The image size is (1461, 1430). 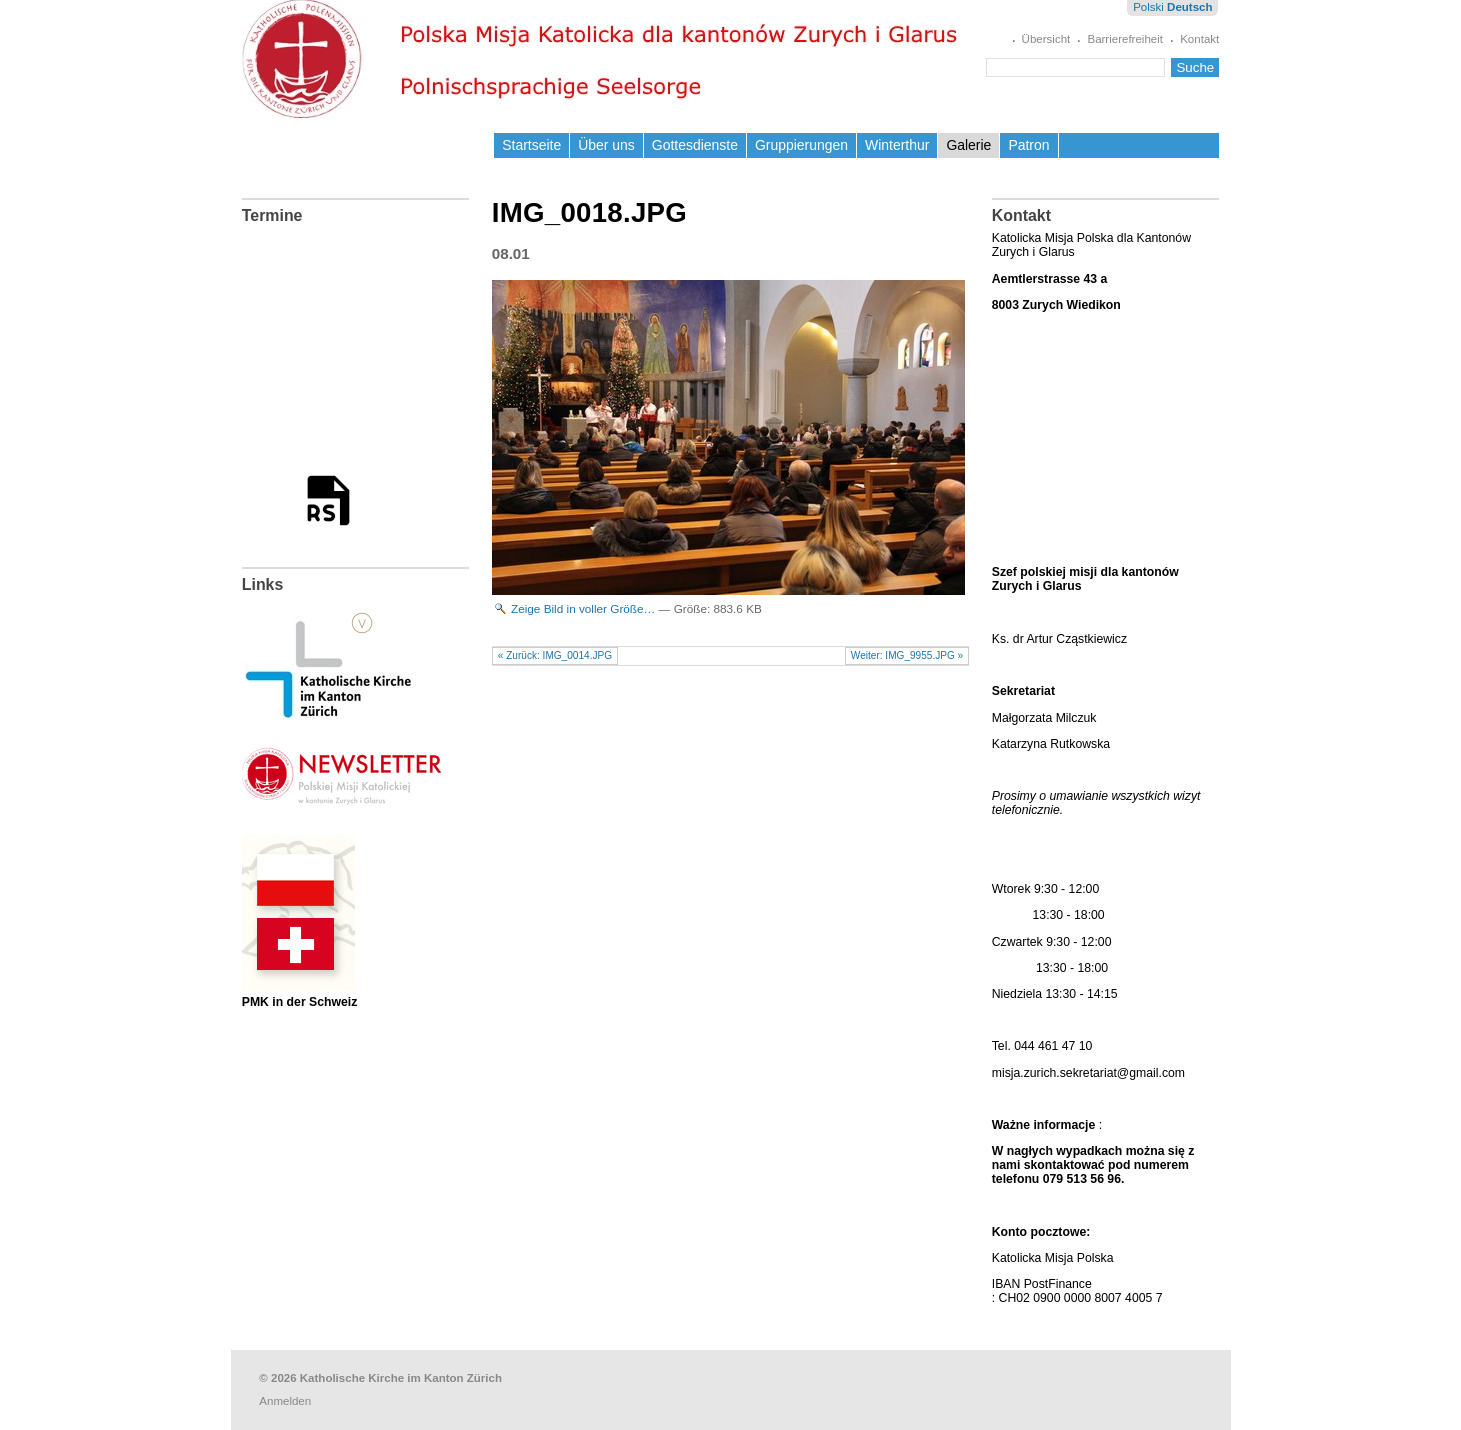 What do you see at coordinates (328, 500) in the screenshot?
I see `a Rust source code file` at bounding box center [328, 500].